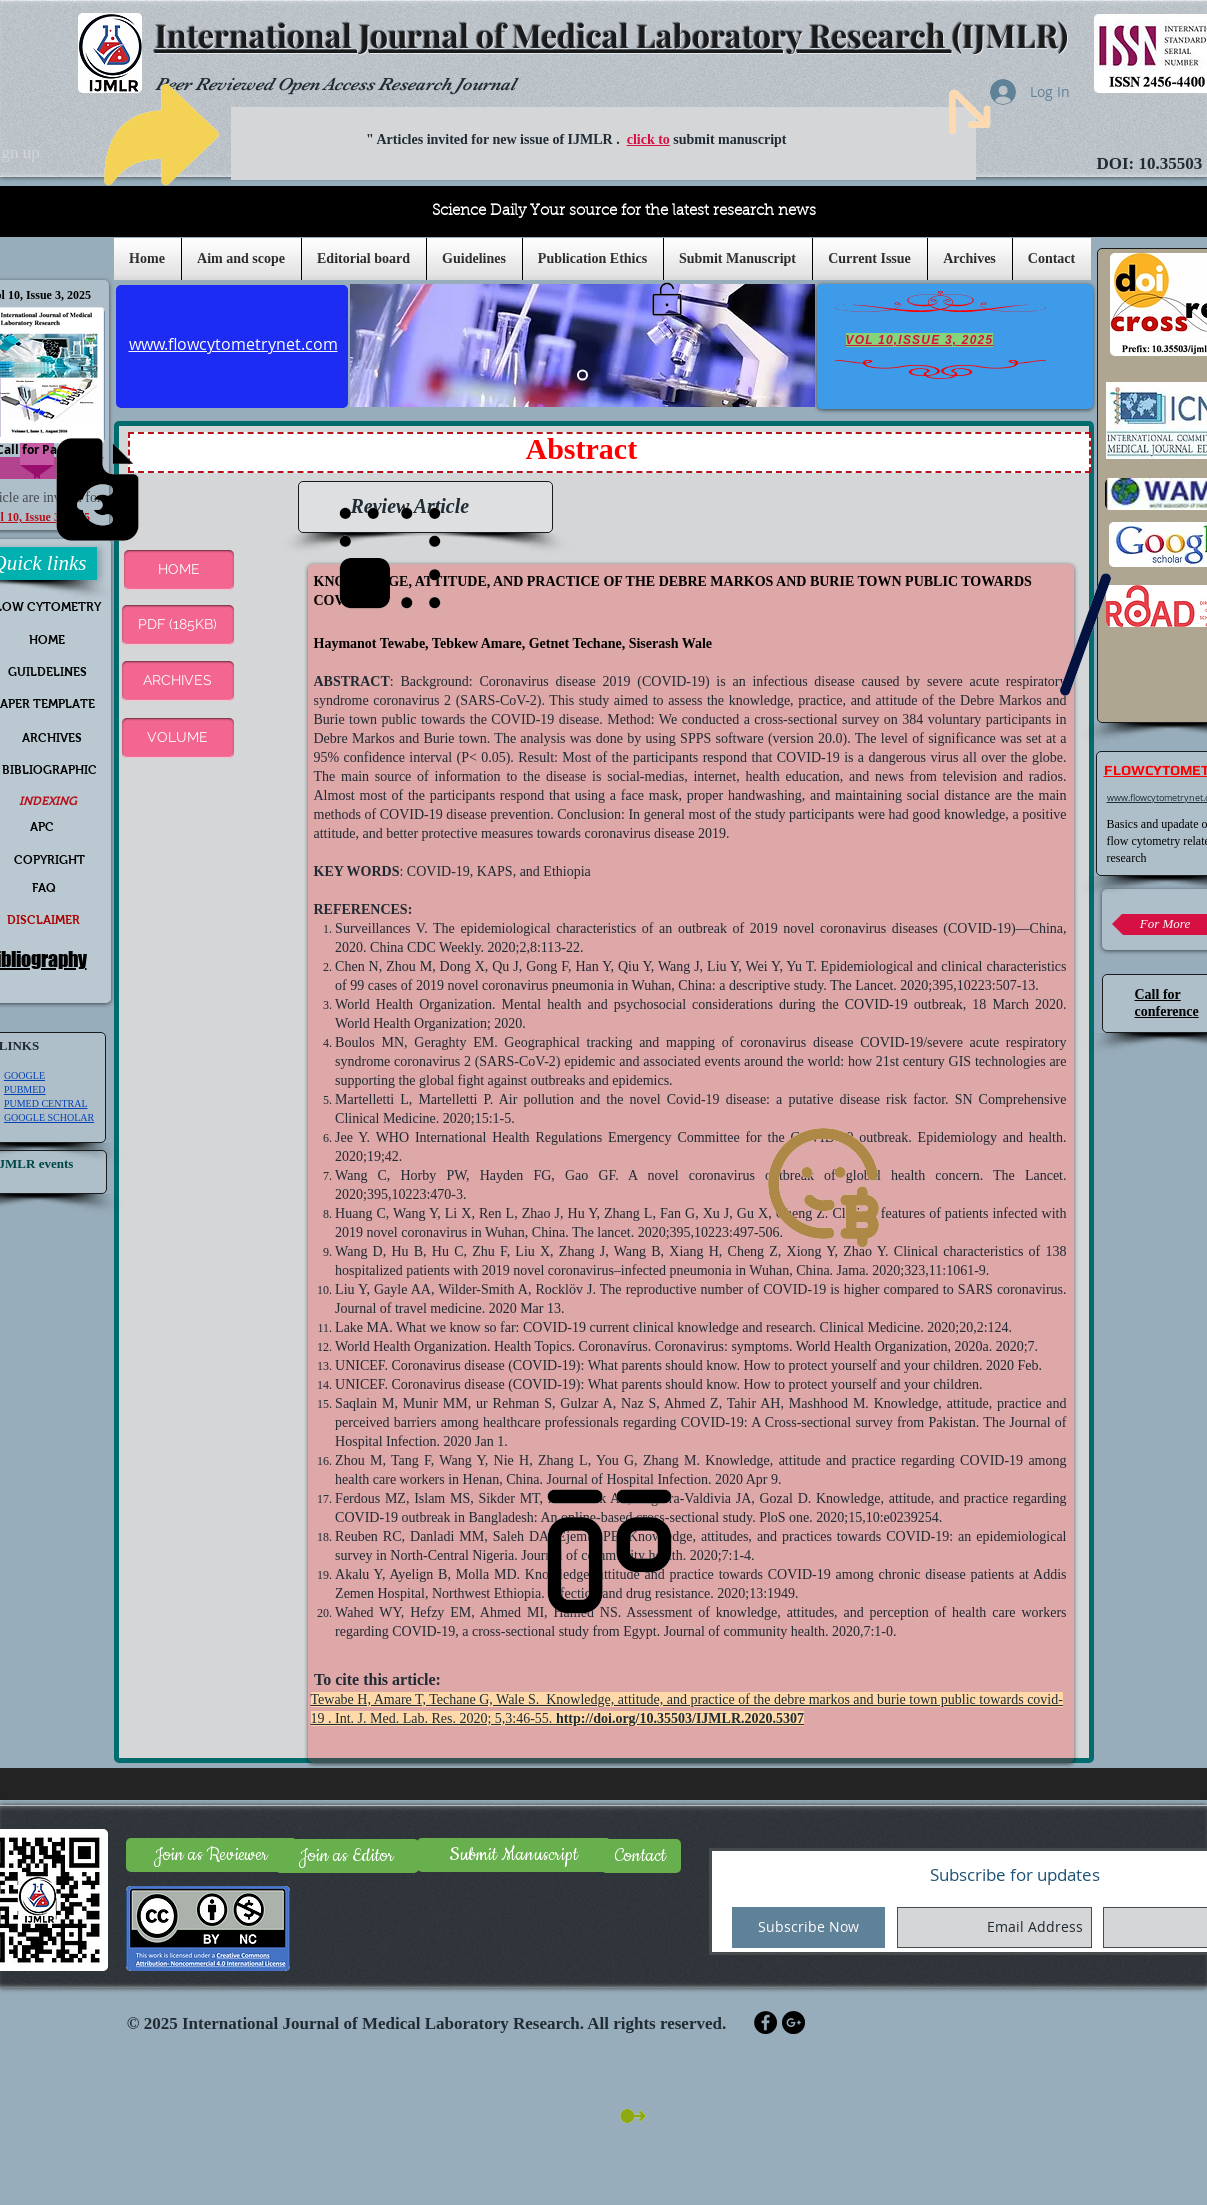 The image size is (1207, 2205). What do you see at coordinates (823, 1183) in the screenshot?
I see `view bitcoin wallet mood or status` at bounding box center [823, 1183].